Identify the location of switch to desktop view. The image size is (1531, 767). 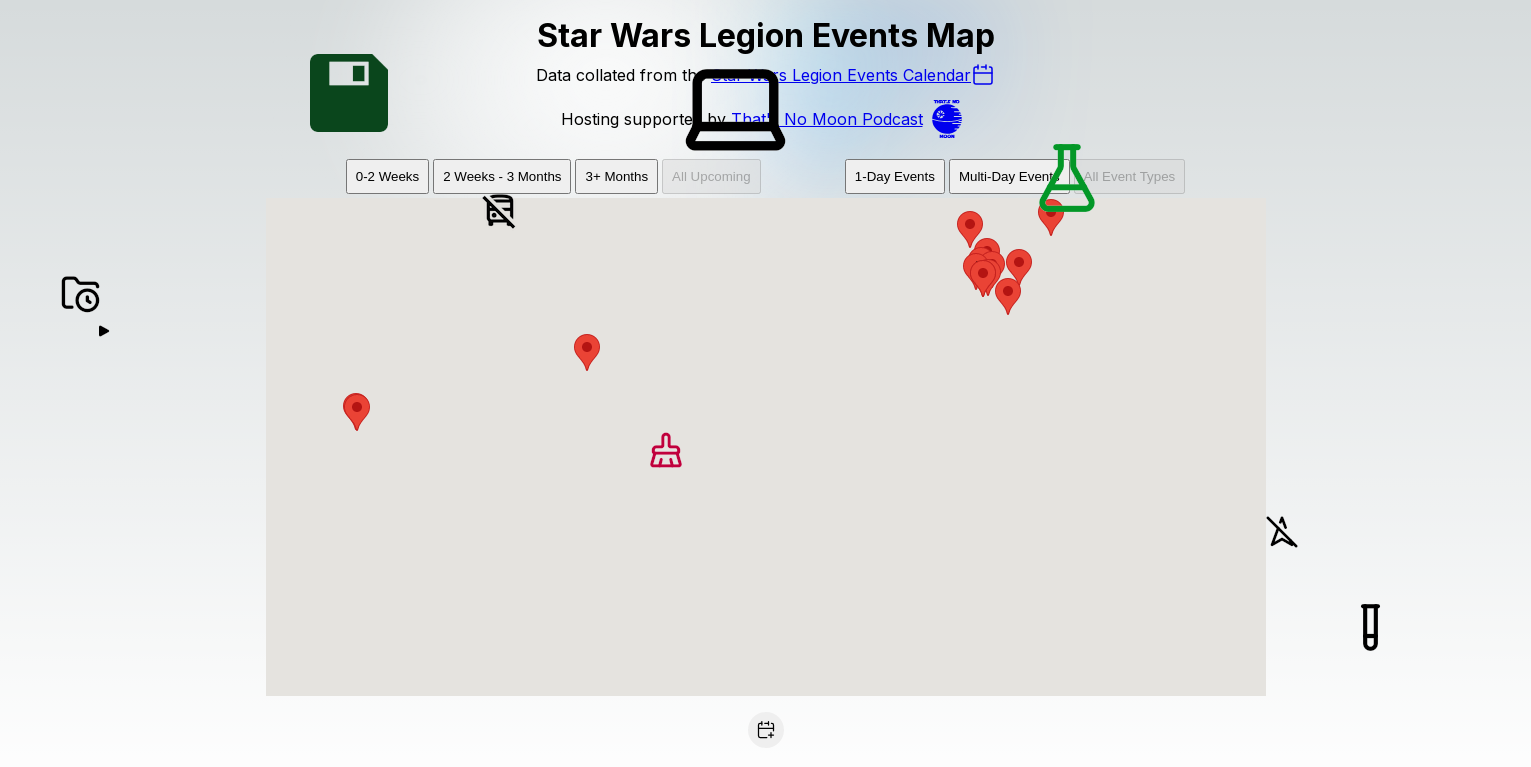
(735, 107).